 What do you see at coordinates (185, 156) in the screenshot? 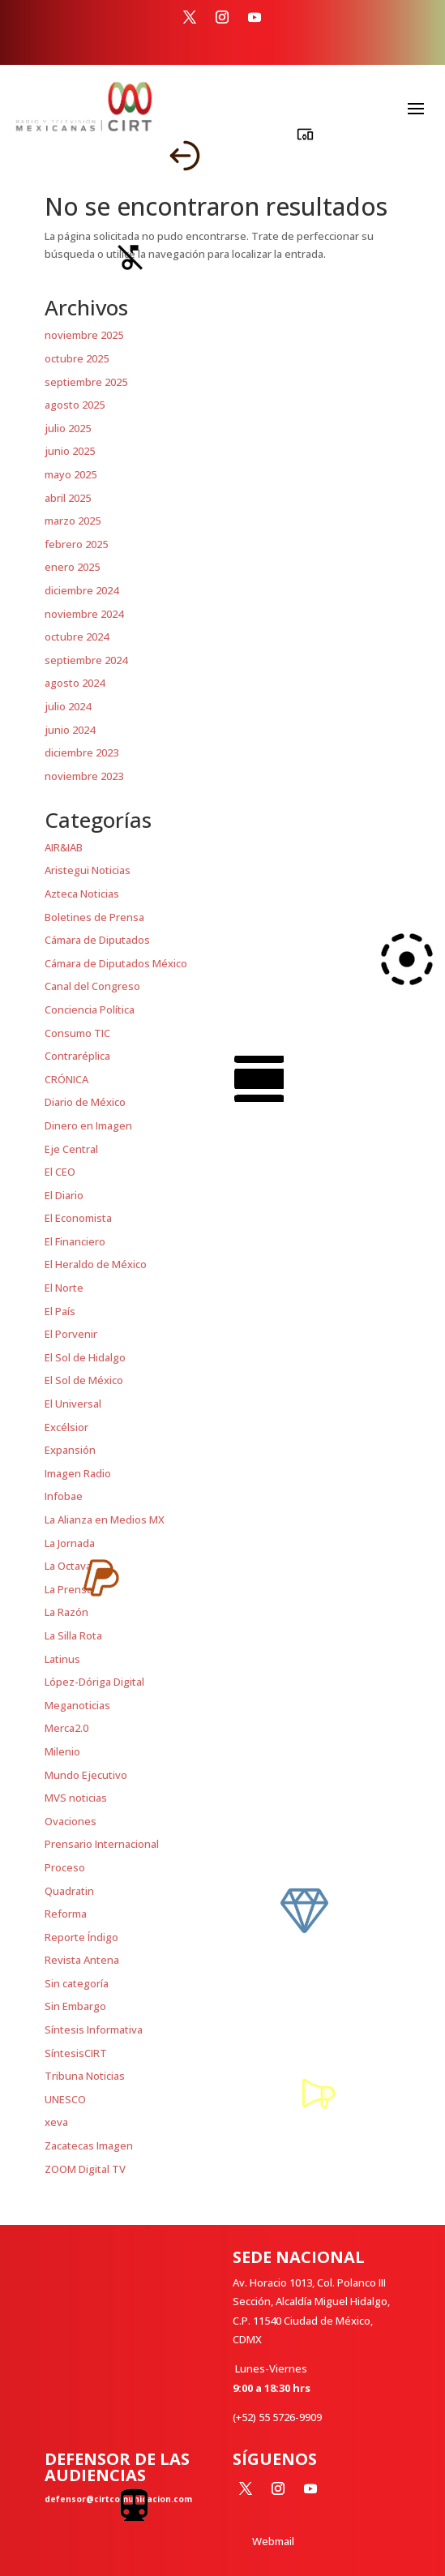
I see `exit or leave current screen` at bounding box center [185, 156].